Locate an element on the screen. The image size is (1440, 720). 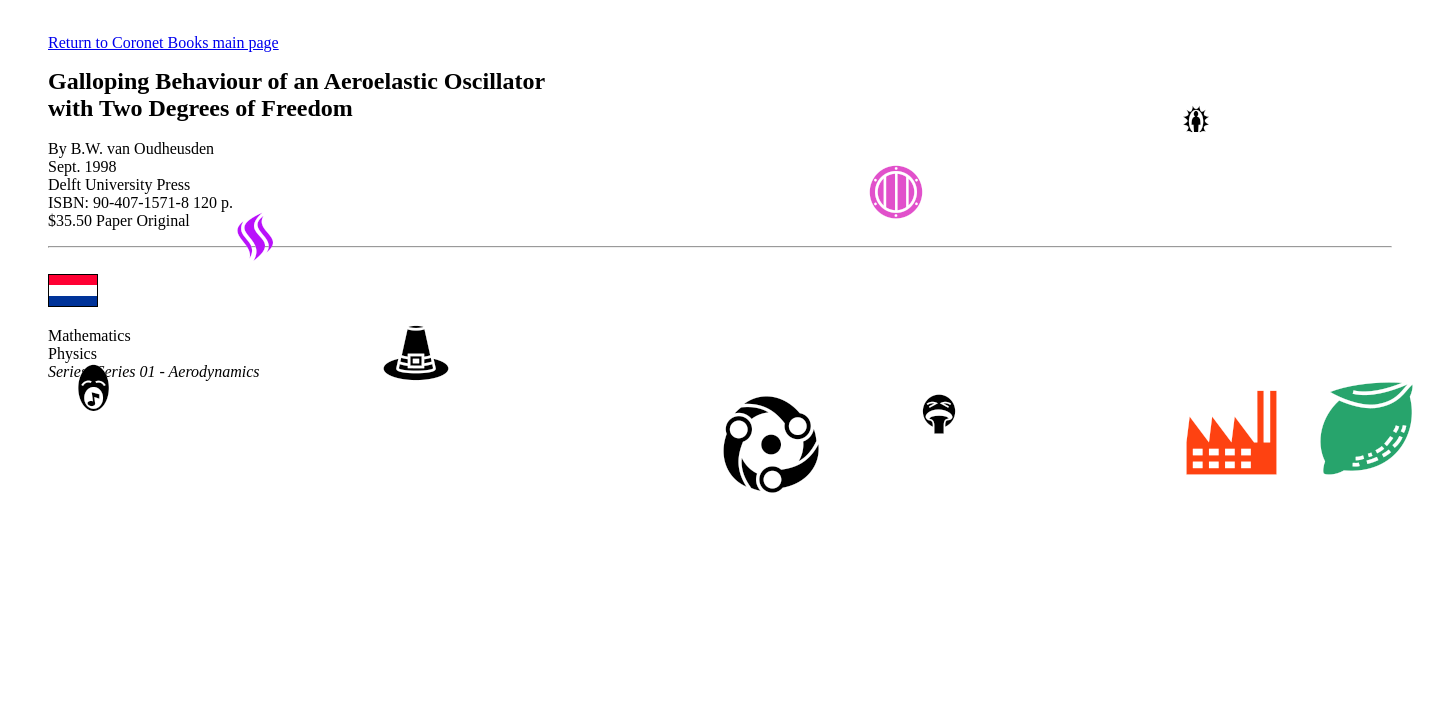
access factory or manufacturing settings is located at coordinates (1231, 429).